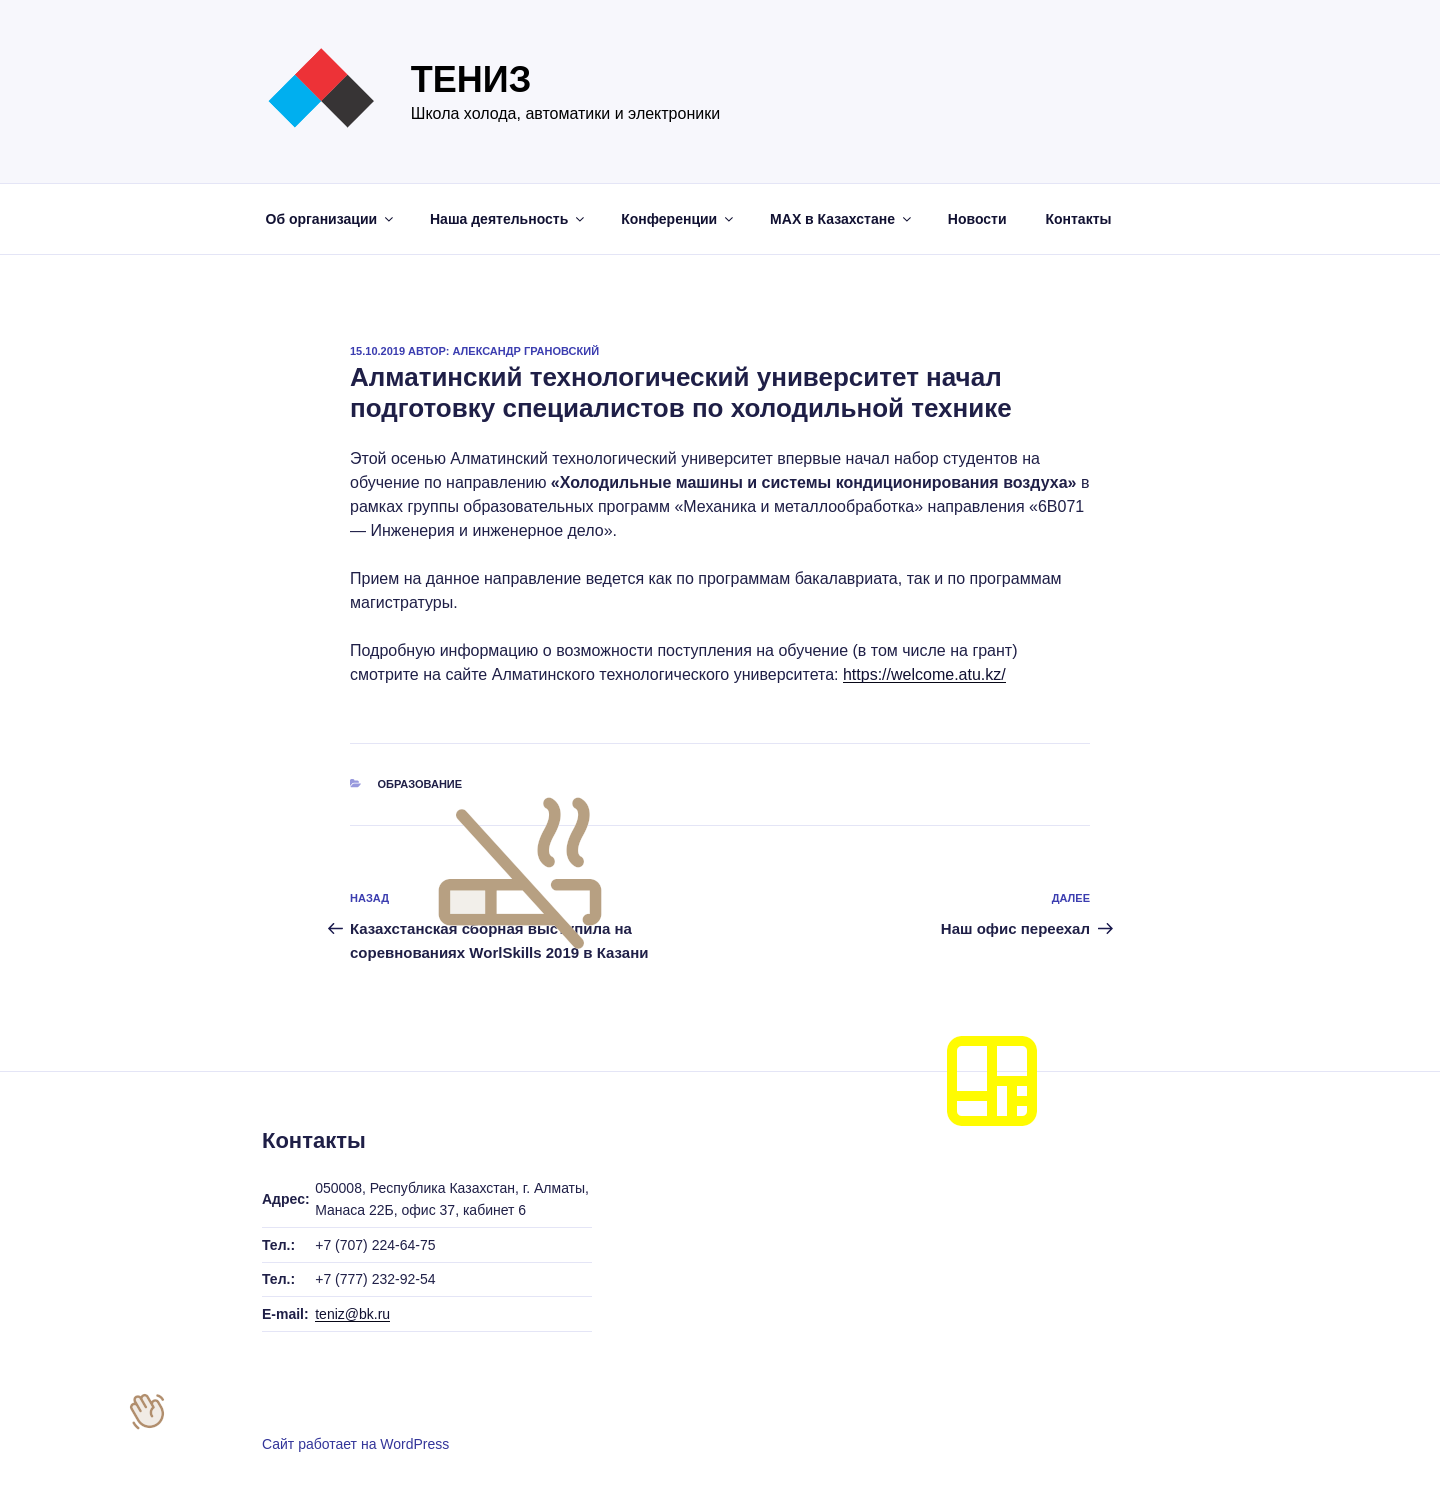 The height and width of the screenshot is (1490, 1440). What do you see at coordinates (520, 879) in the screenshot?
I see `indicates a no smoking area` at bounding box center [520, 879].